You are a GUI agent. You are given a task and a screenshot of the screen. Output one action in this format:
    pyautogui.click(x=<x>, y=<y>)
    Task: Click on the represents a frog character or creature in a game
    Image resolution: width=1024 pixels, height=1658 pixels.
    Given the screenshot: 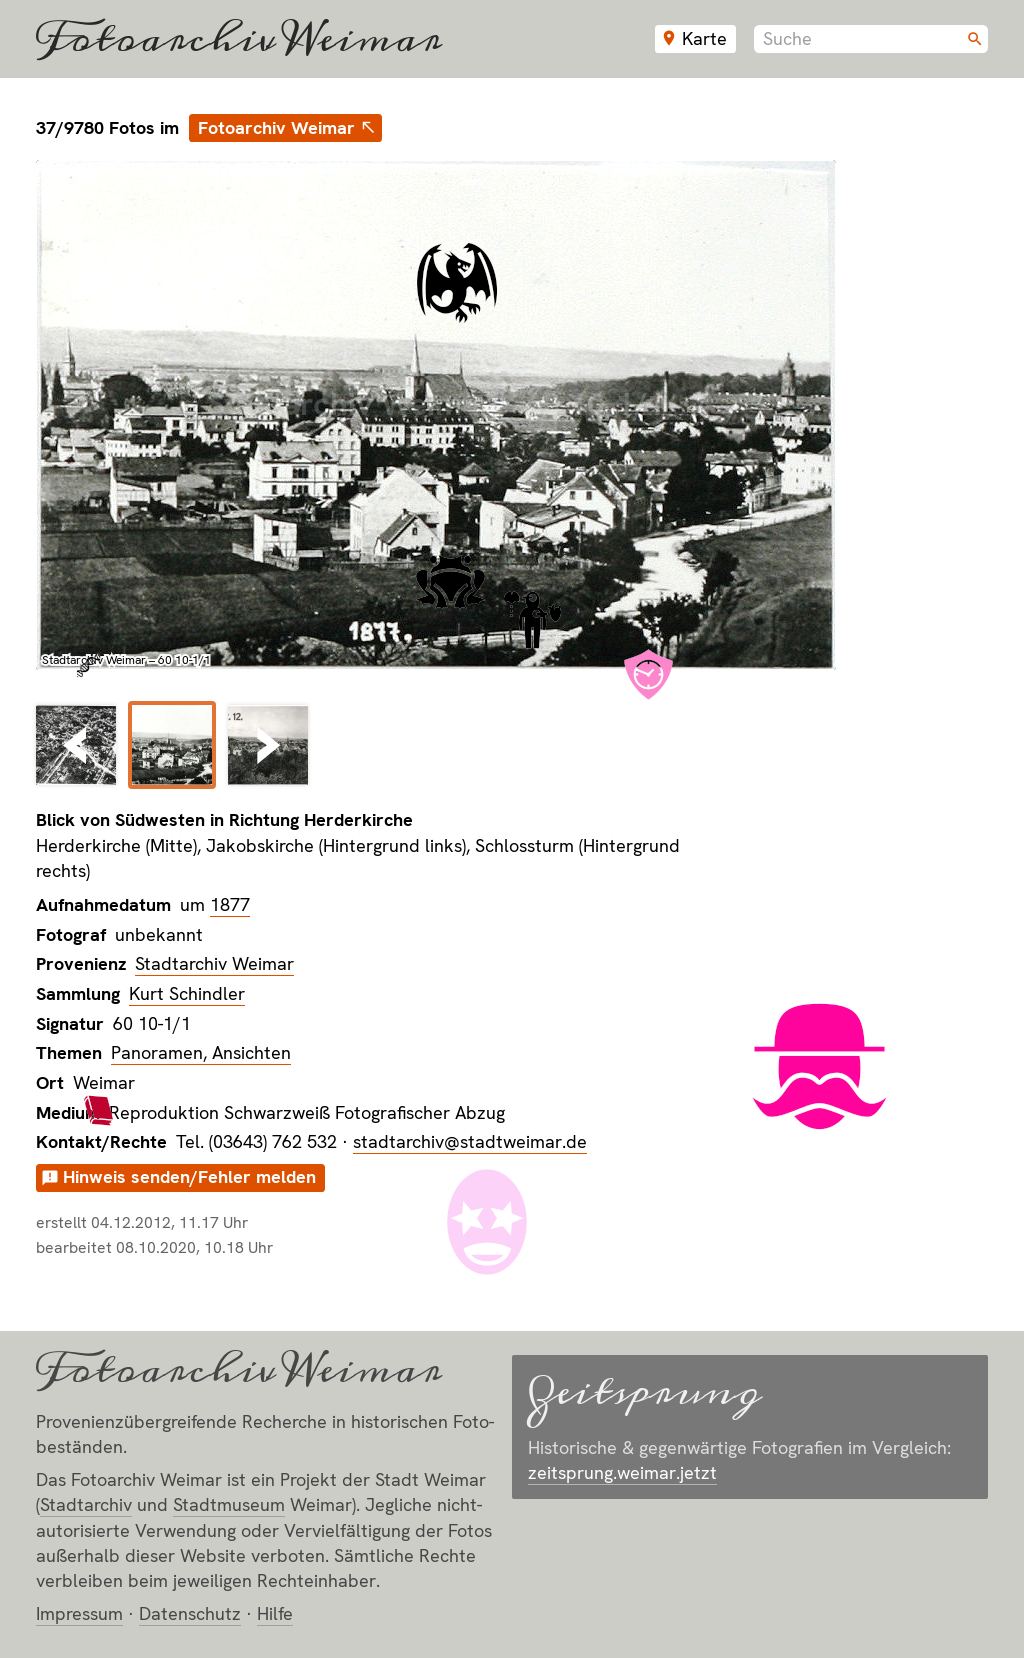 What is the action you would take?
    pyautogui.click(x=450, y=580)
    